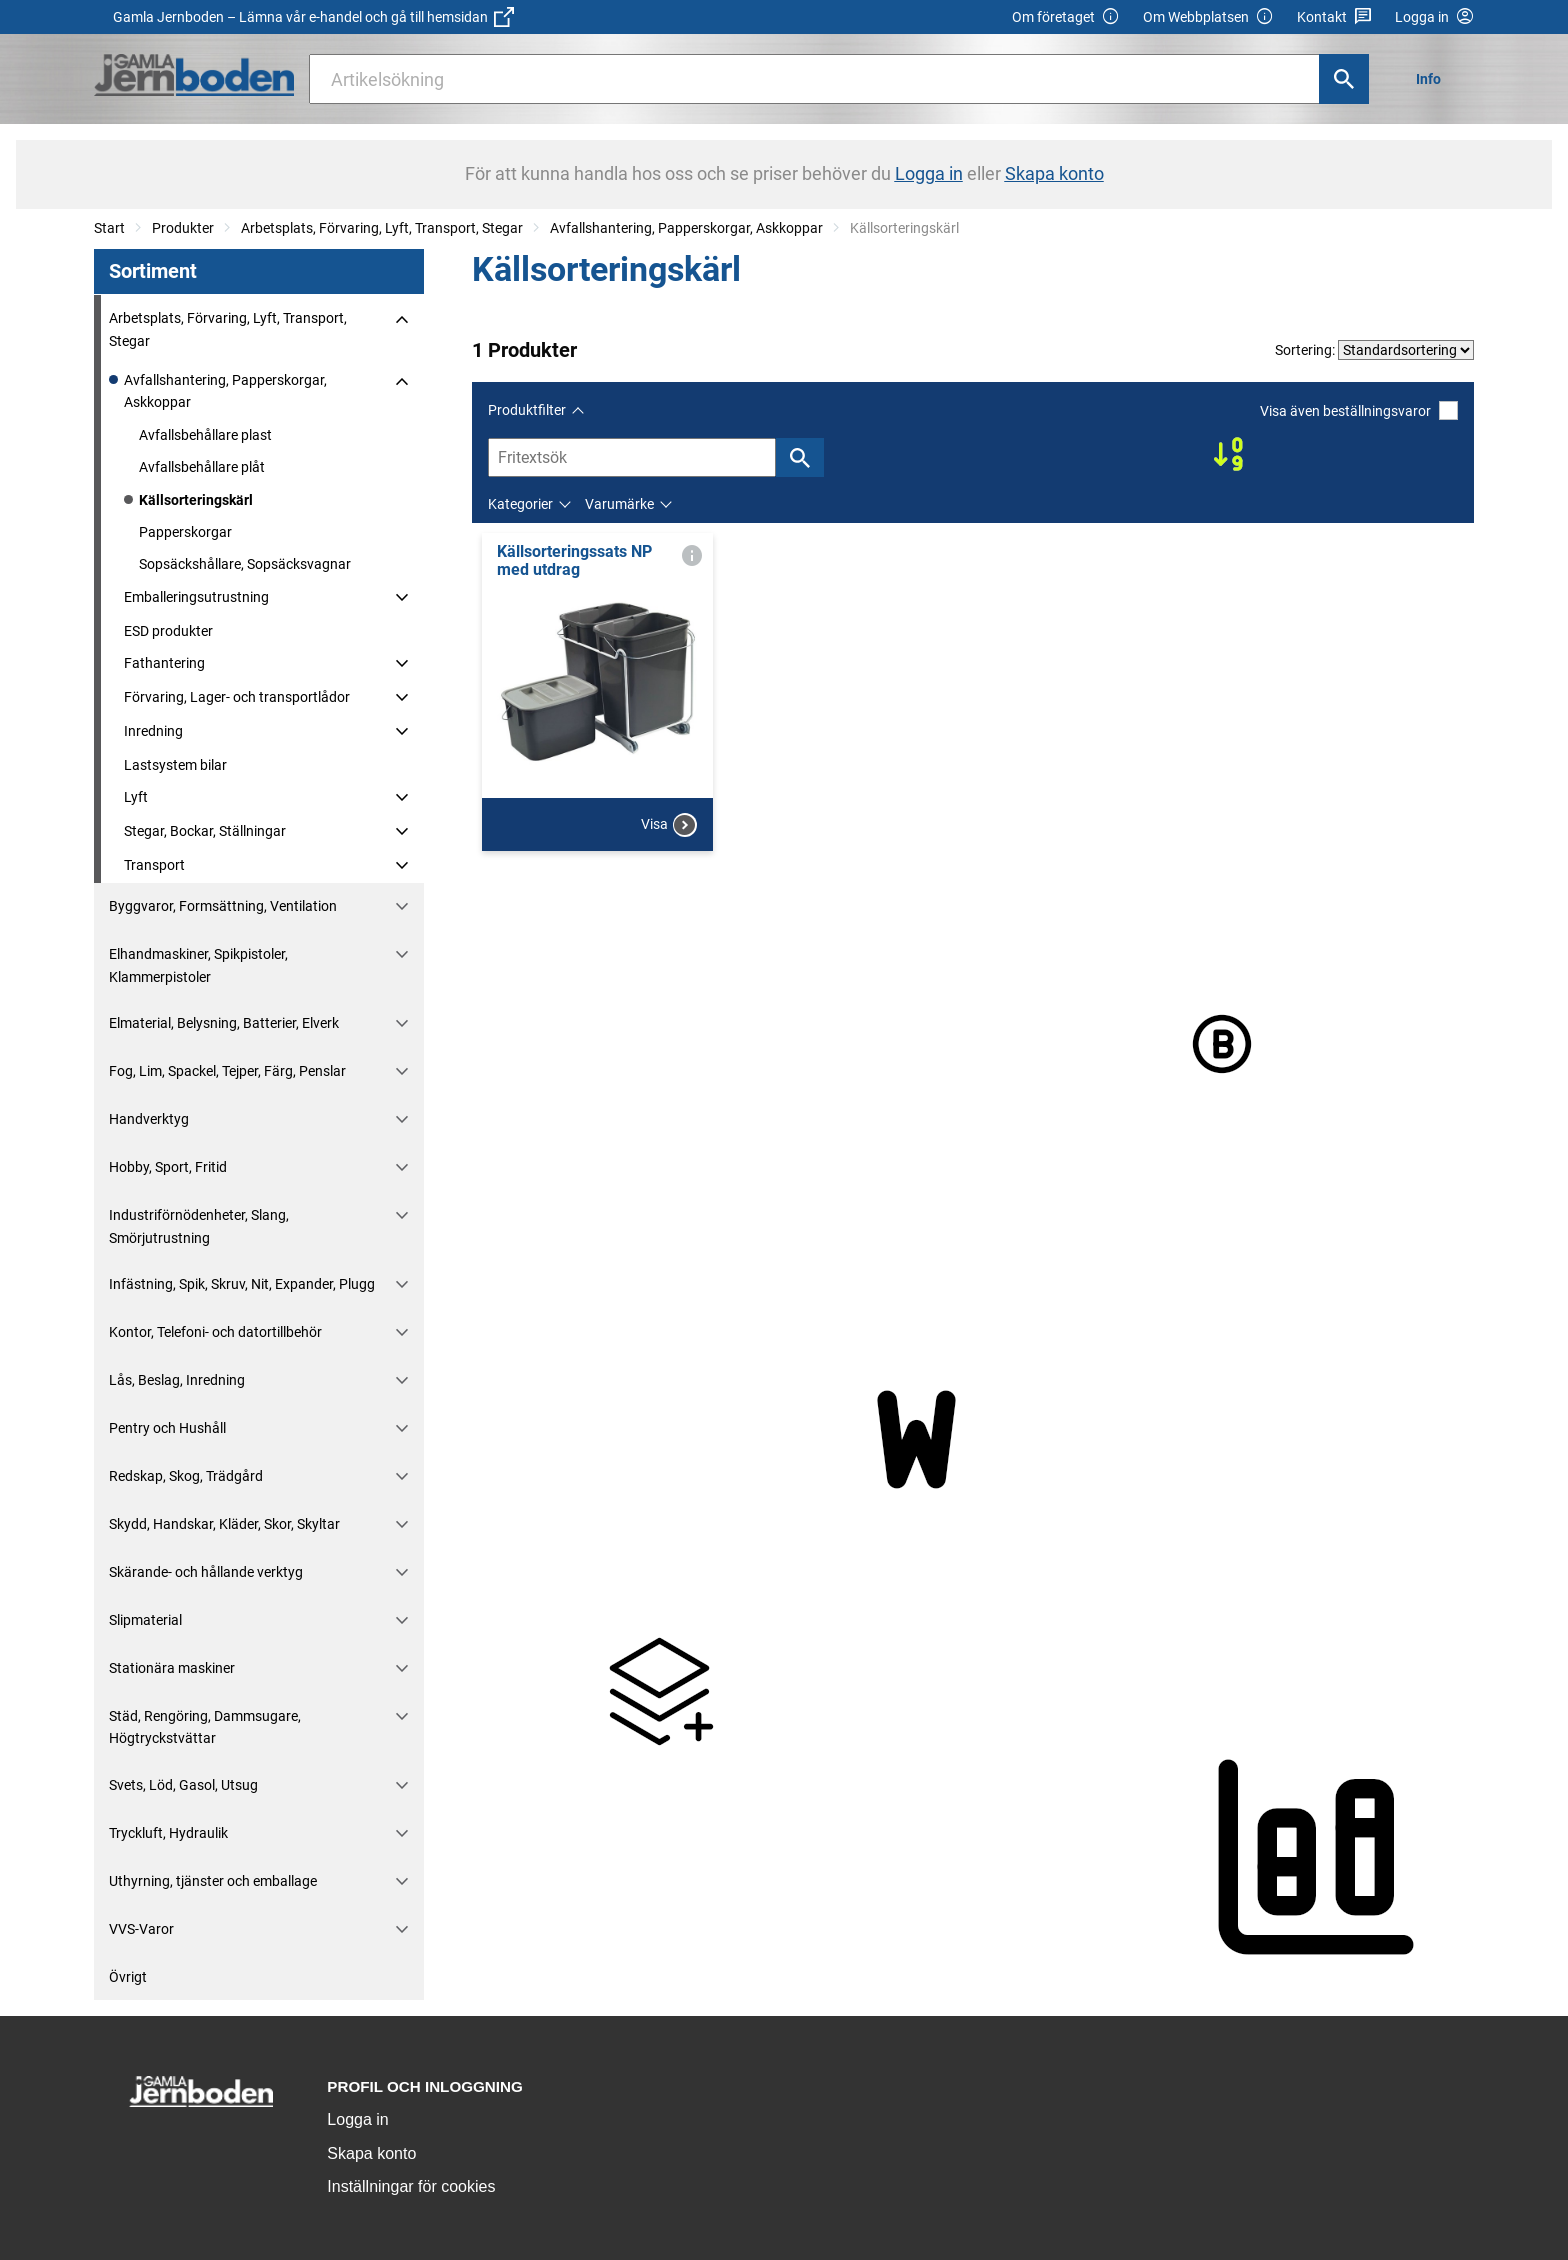  Describe the element at coordinates (1229, 454) in the screenshot. I see `sort numbers in ascending order (0-9)` at that location.